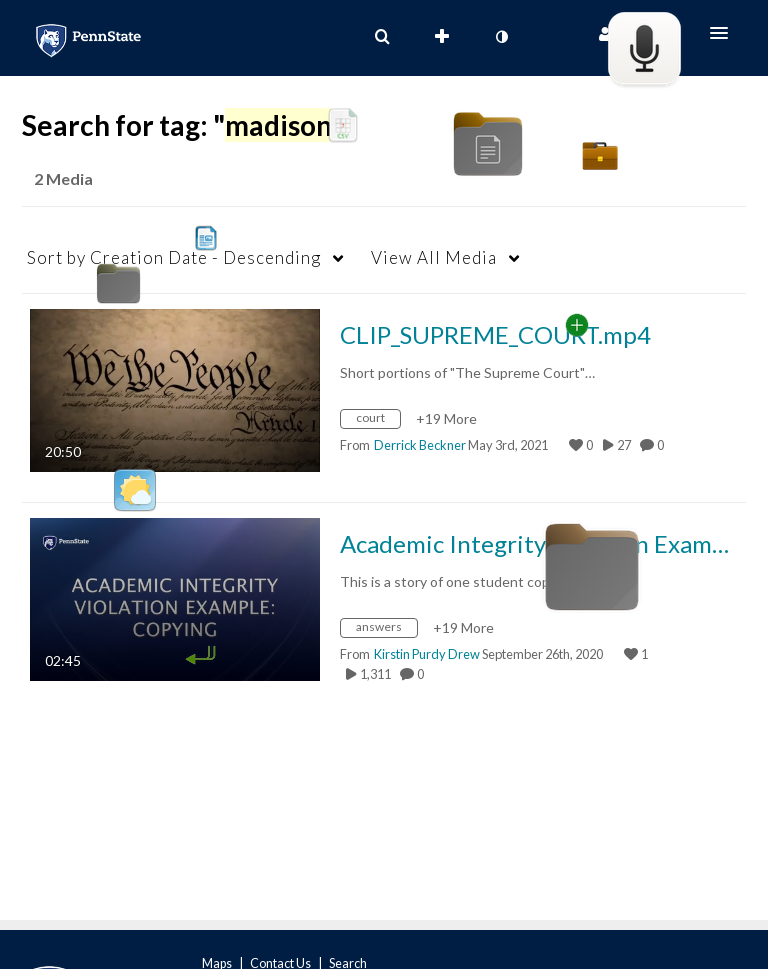  What do you see at coordinates (135, 490) in the screenshot?
I see `open the weather app` at bounding box center [135, 490].